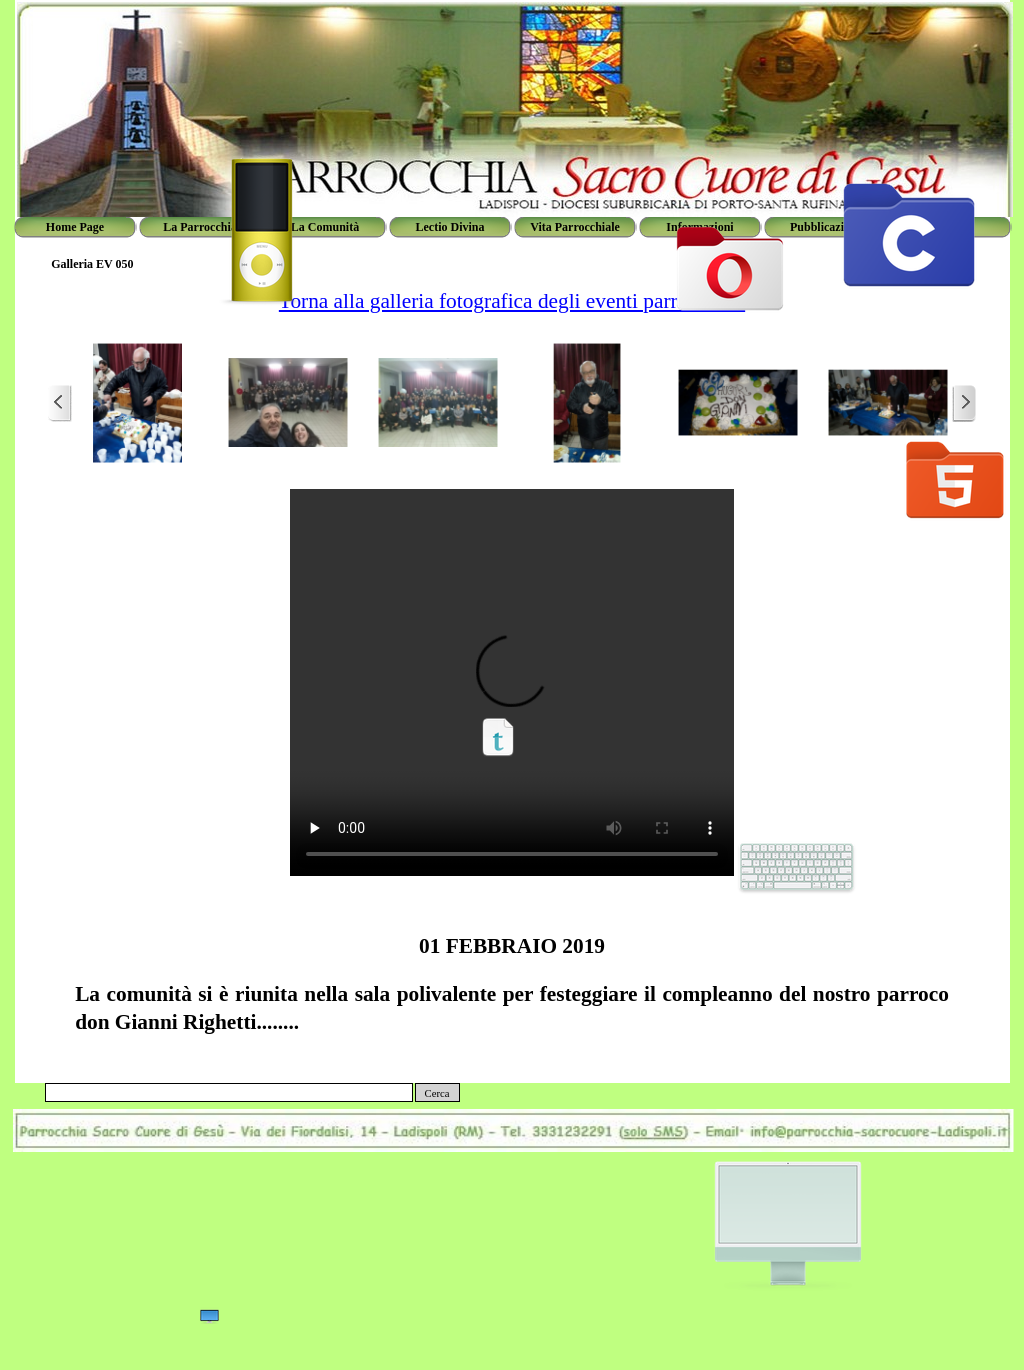 This screenshot has height=1370, width=1024. Describe the element at coordinates (261, 232) in the screenshot. I see `iPod nano device in yellow` at that location.